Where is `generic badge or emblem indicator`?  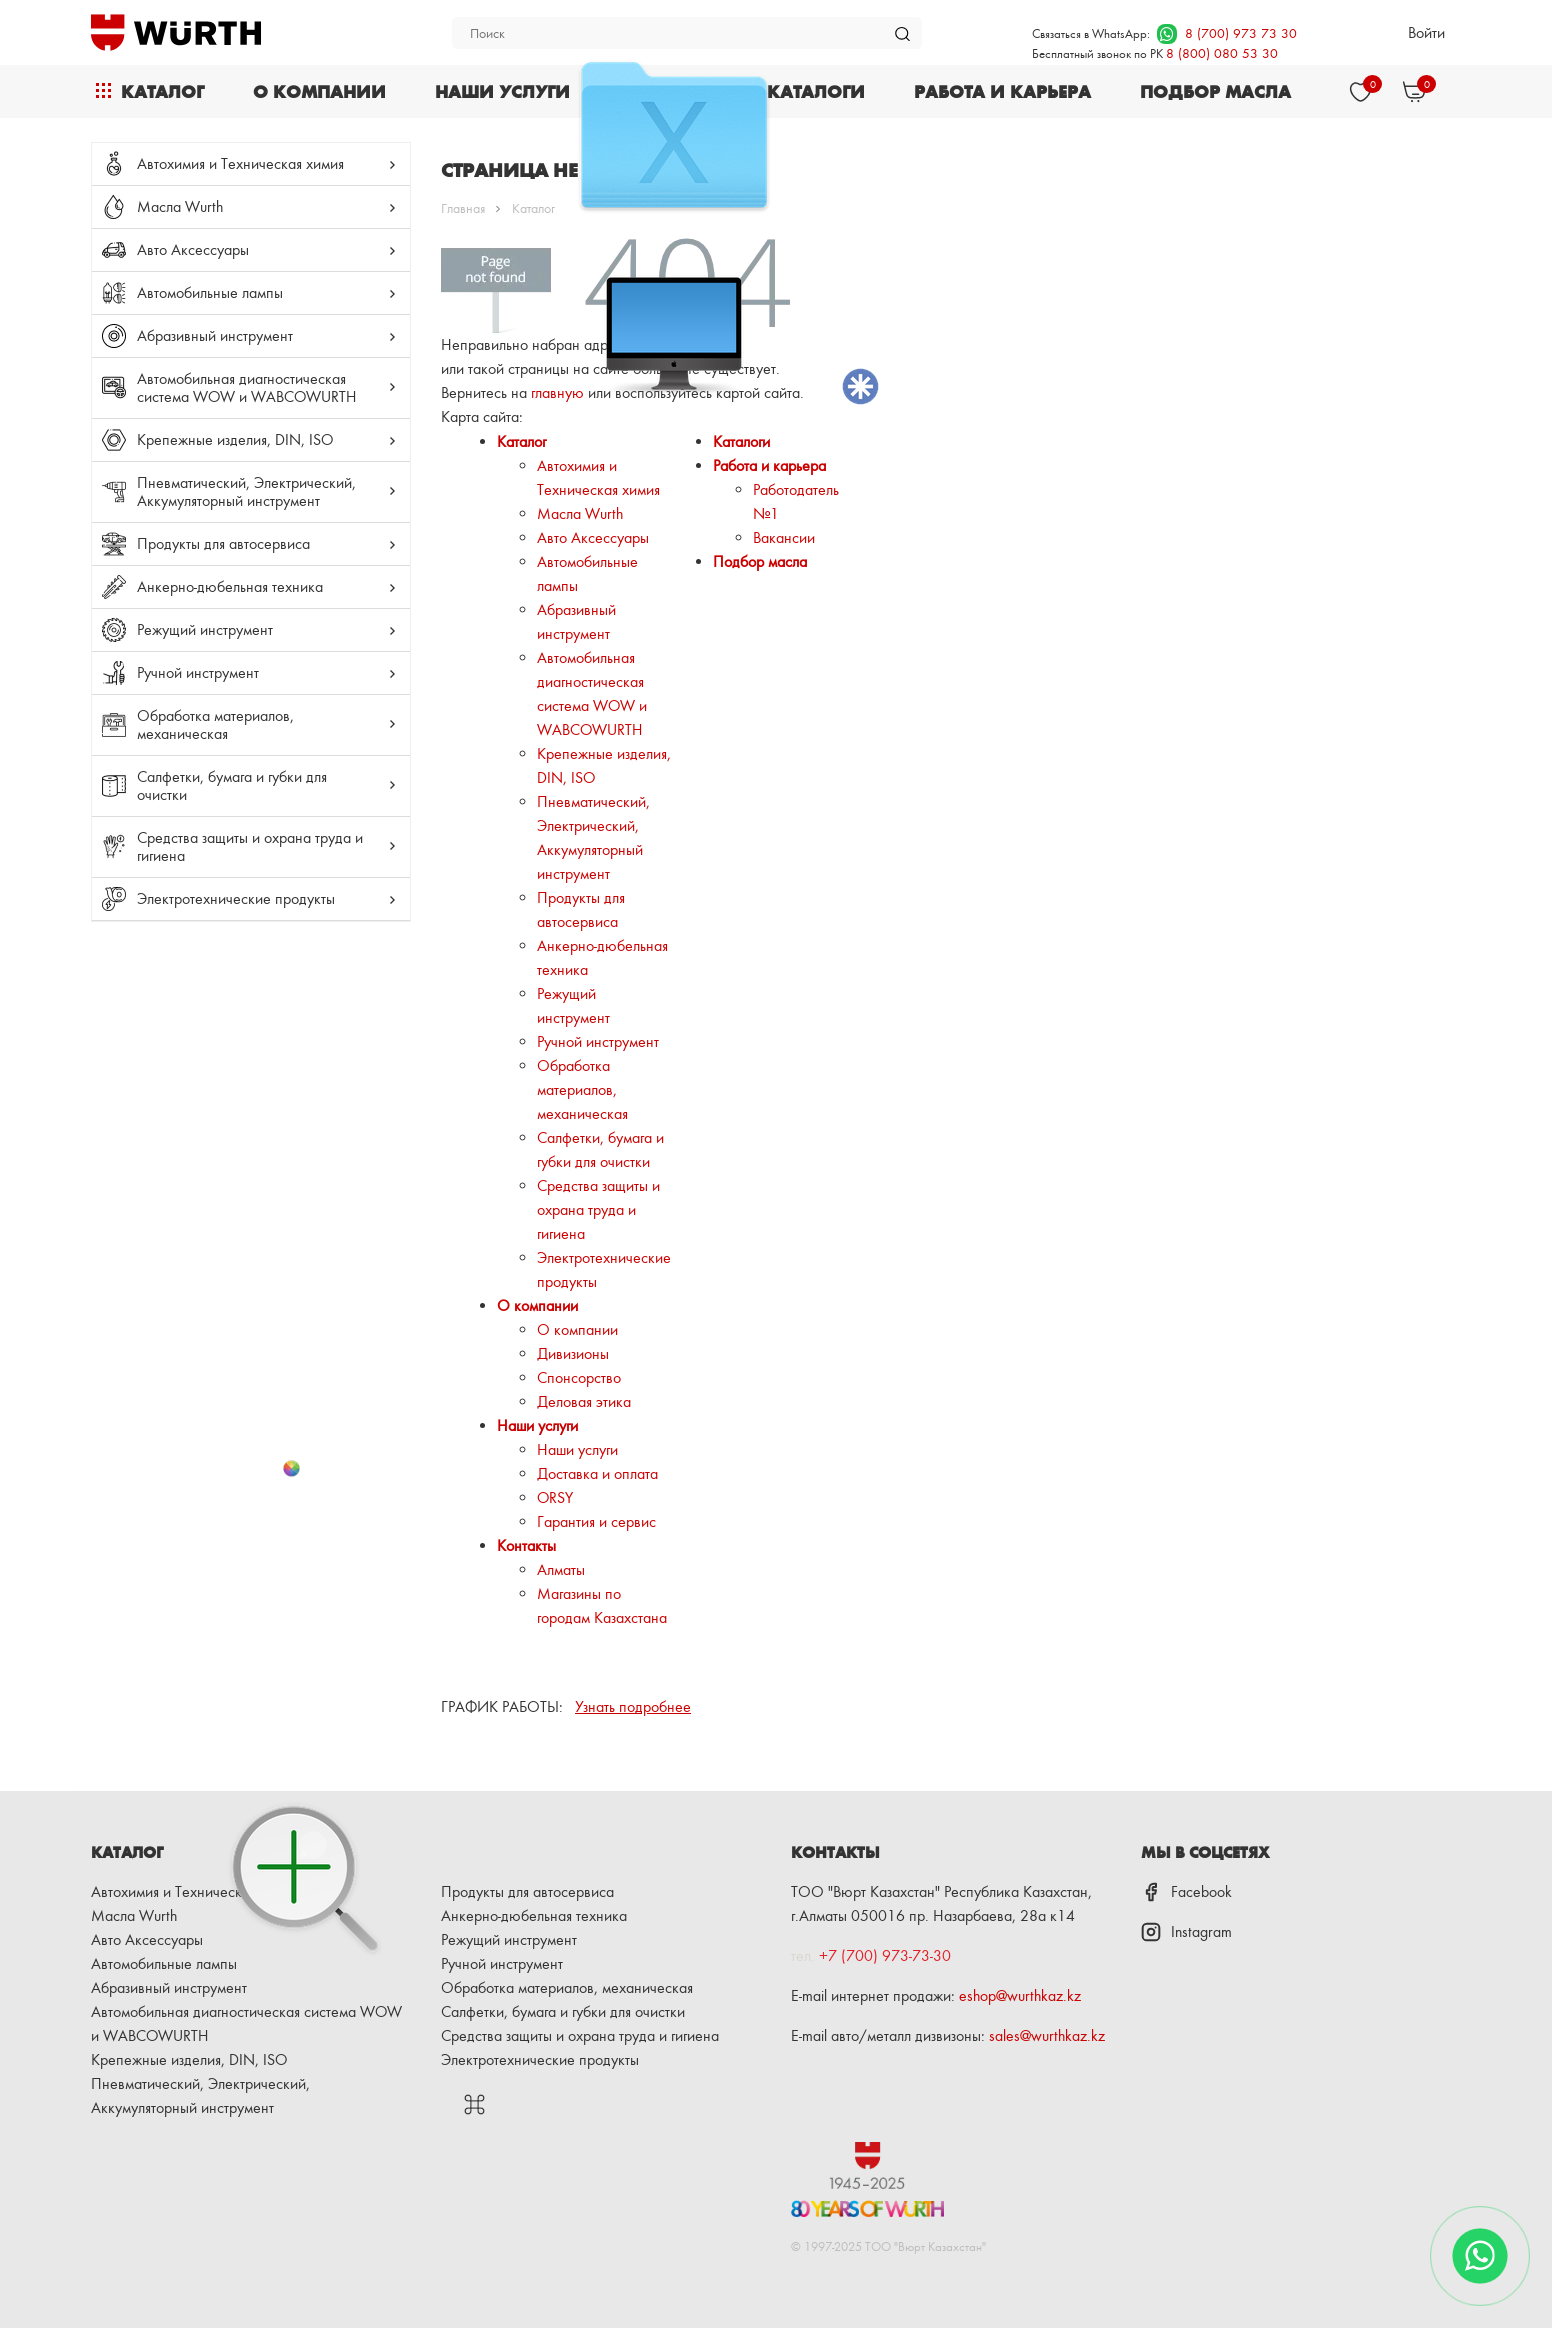 generic badge or emblem indicator is located at coordinates (860, 386).